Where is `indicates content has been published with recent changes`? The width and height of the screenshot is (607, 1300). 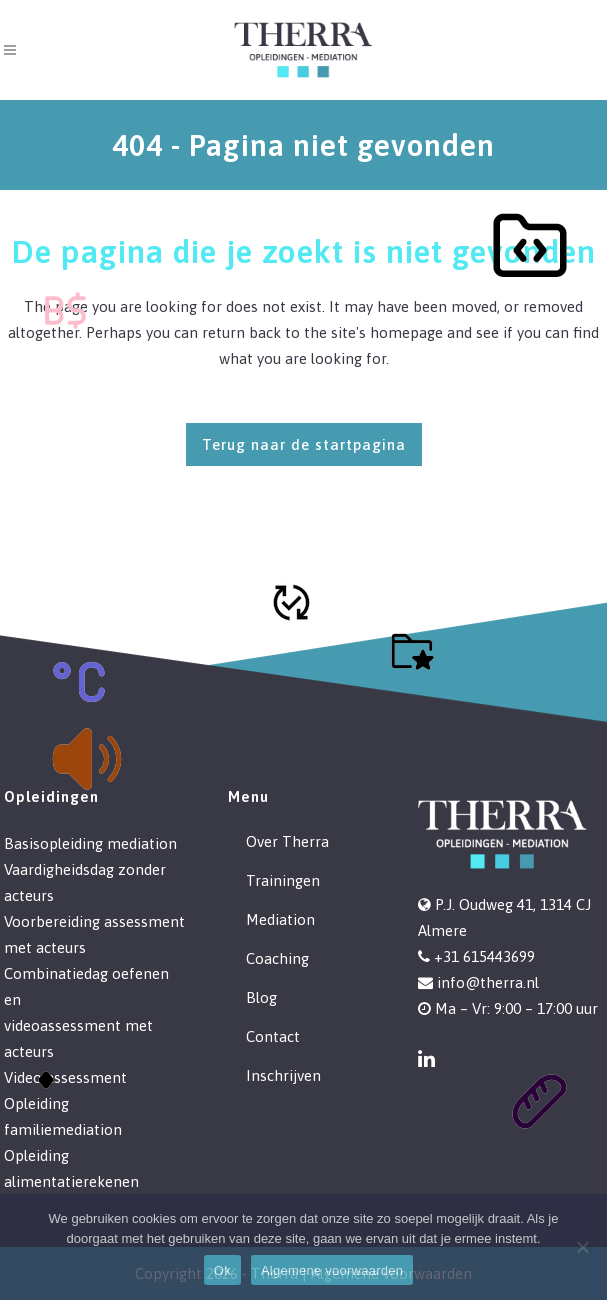 indicates content has been published with recent changes is located at coordinates (291, 602).